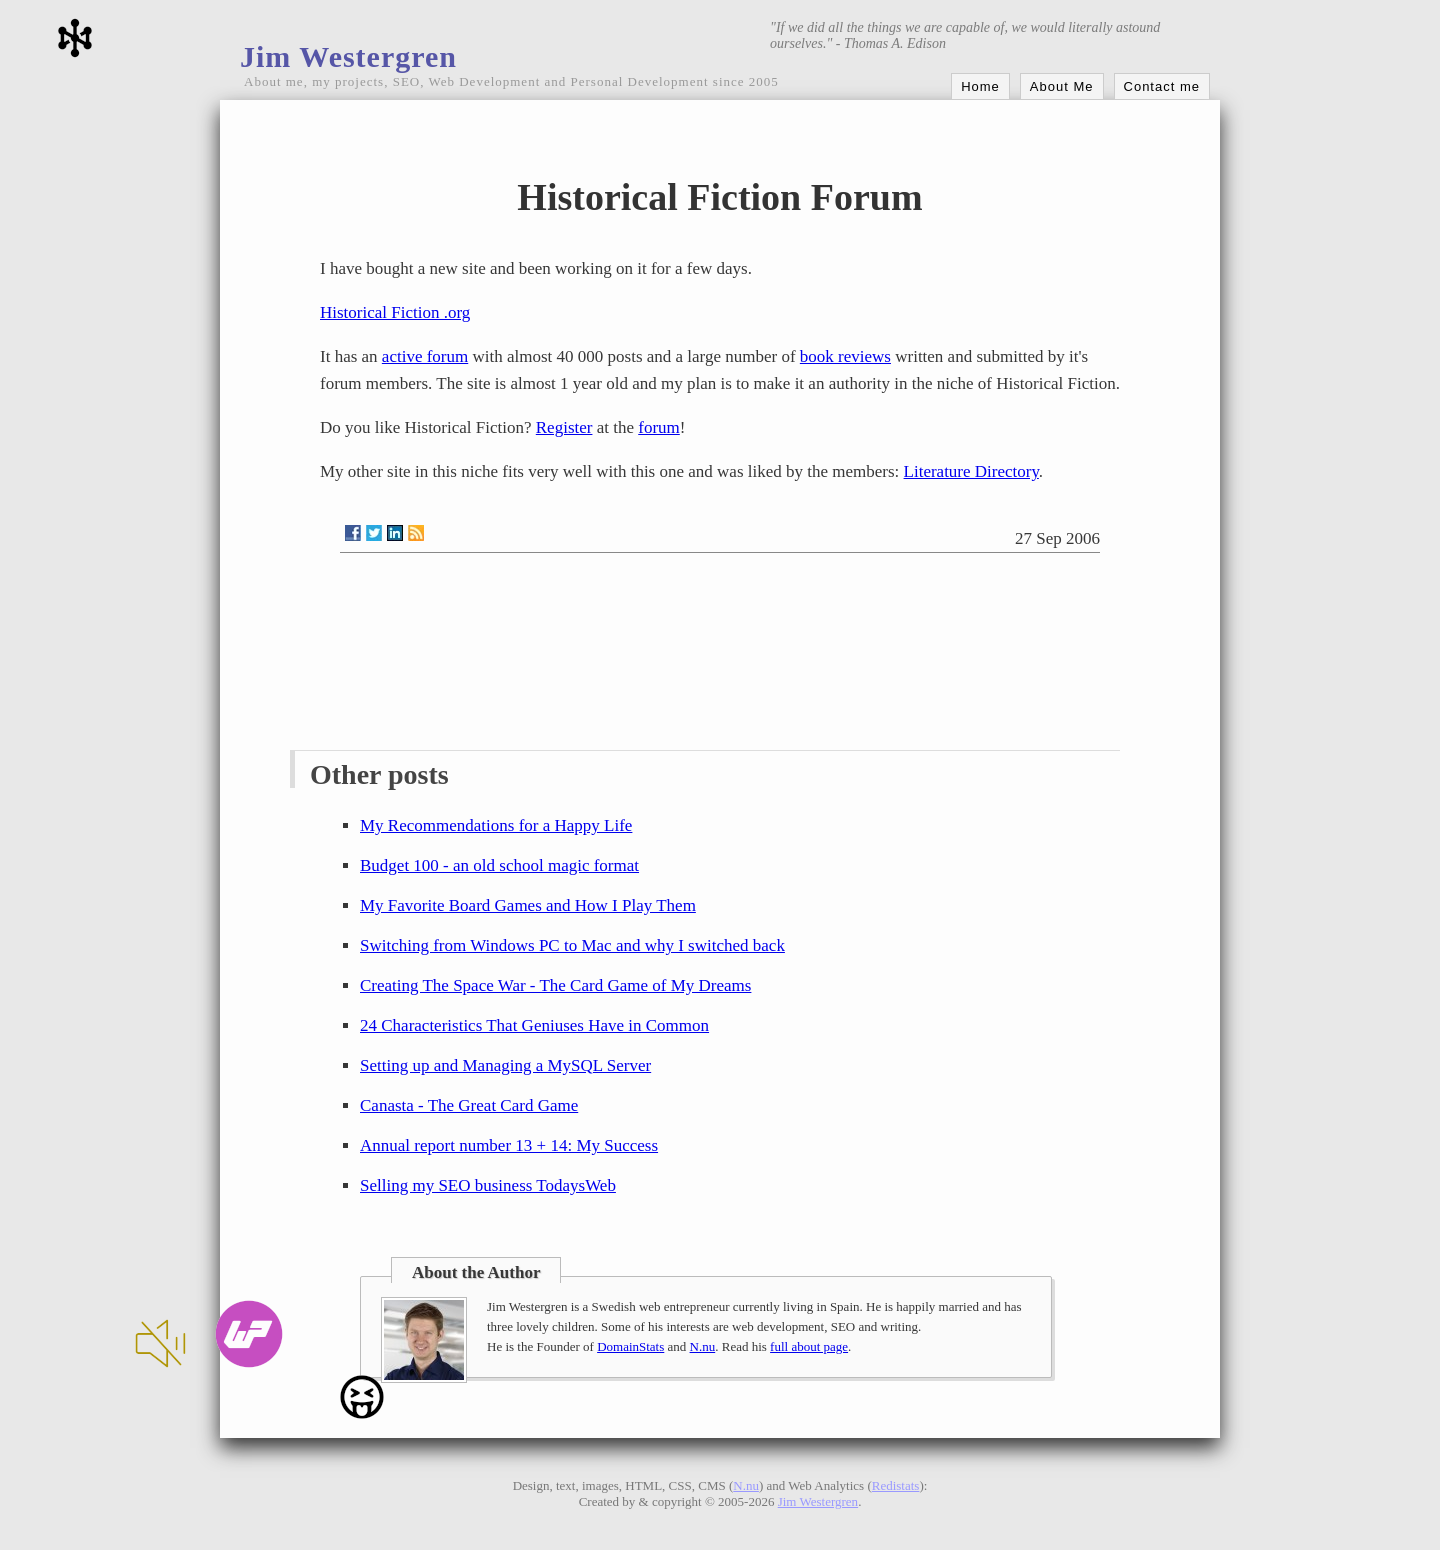  I want to click on insert a silly or playful emoji reaction, so click(362, 1397).